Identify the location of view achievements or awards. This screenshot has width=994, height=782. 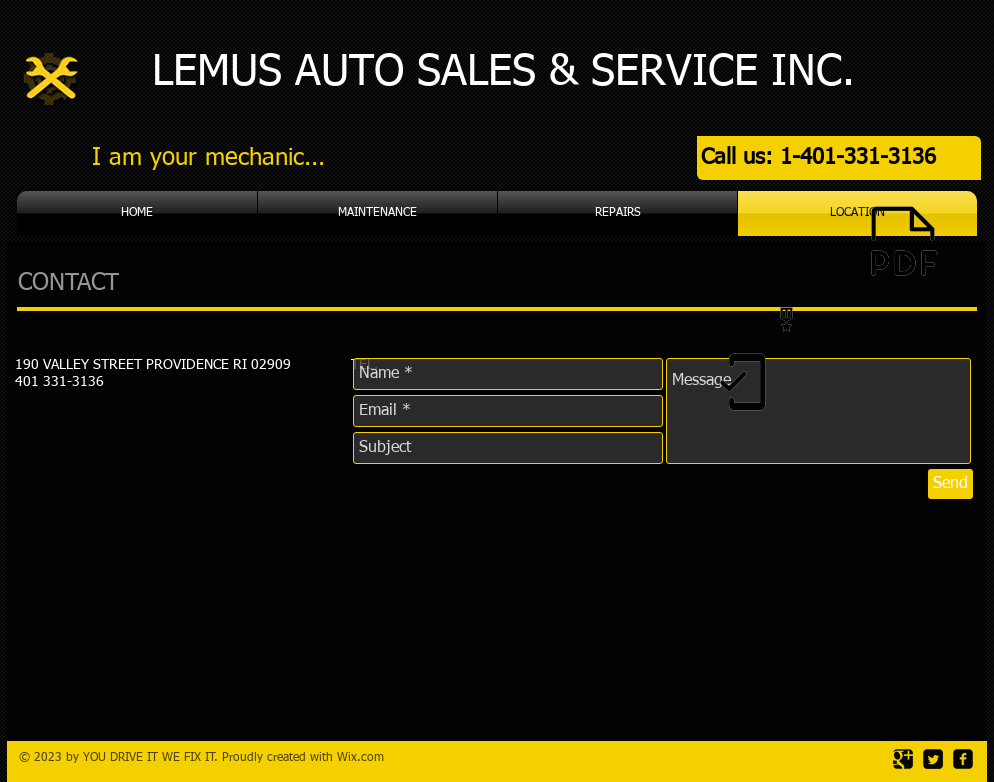
(786, 319).